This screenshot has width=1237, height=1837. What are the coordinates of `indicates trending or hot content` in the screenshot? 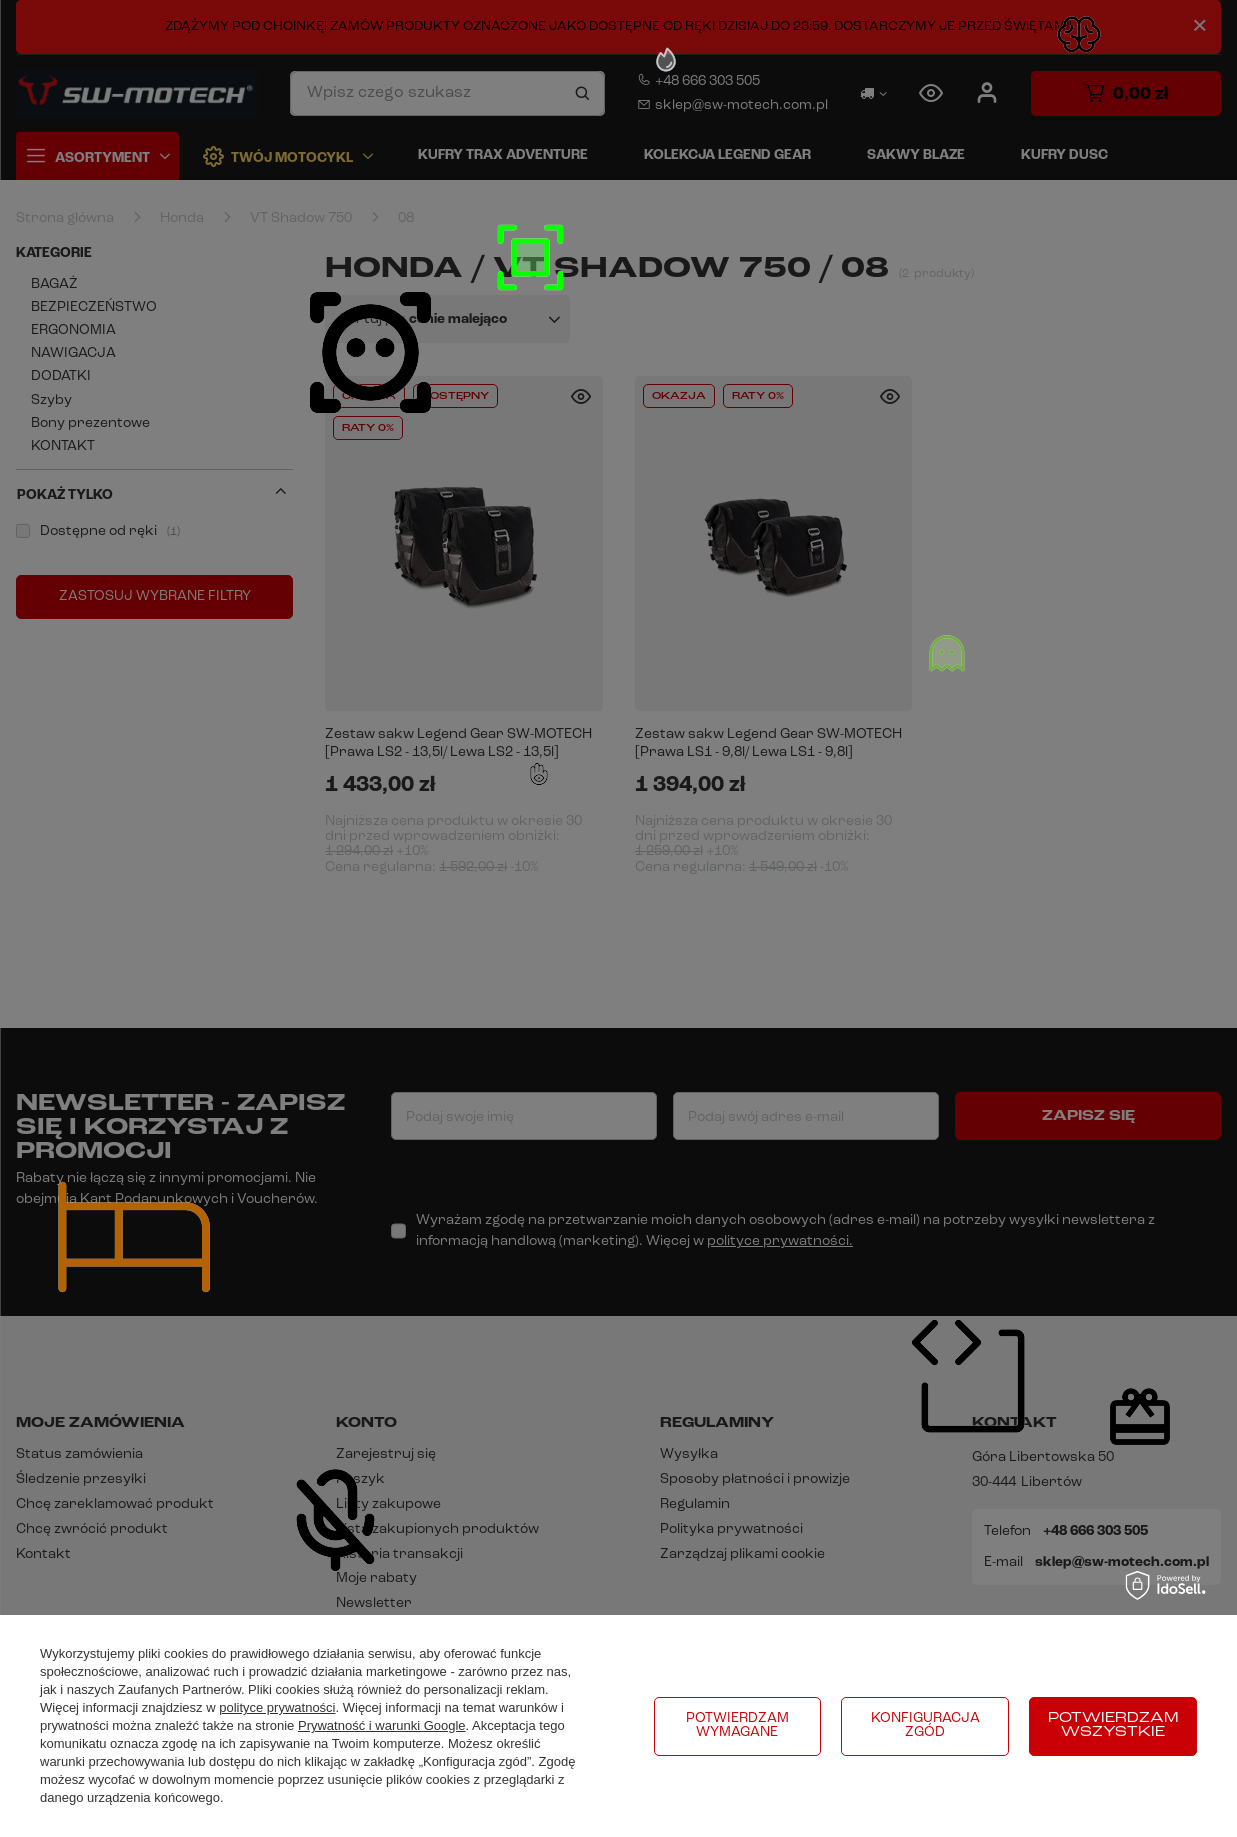 It's located at (666, 60).